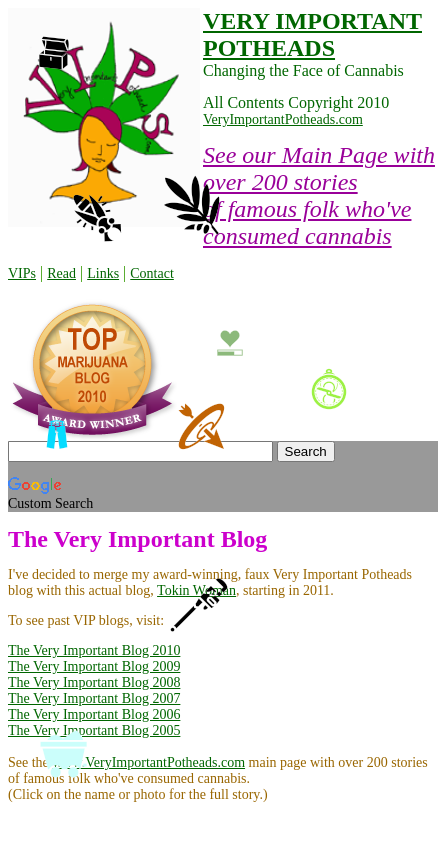 This screenshot has height=842, width=446. I want to click on access mining or resource collection game feature, so click(64, 752).